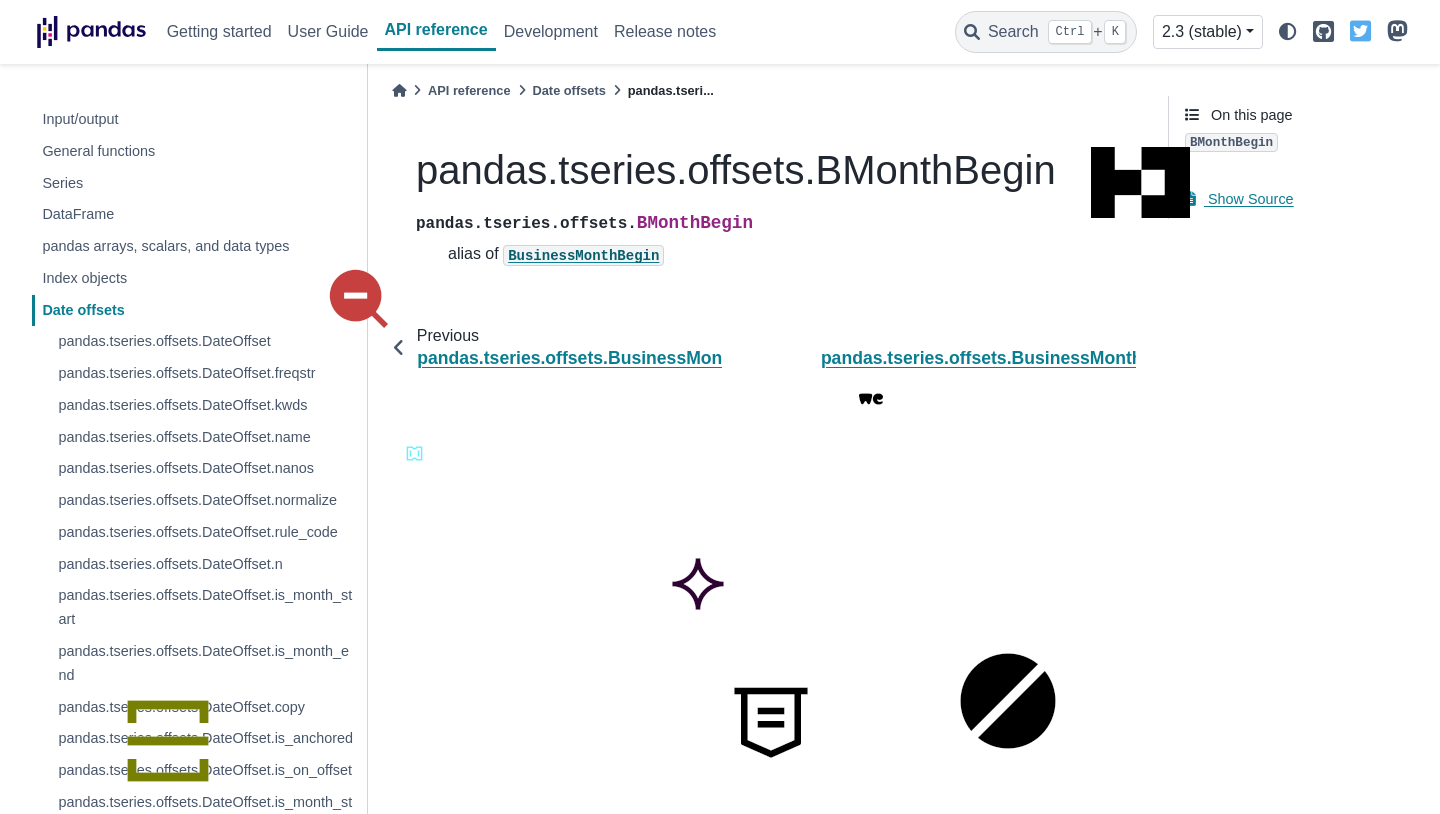  Describe the element at coordinates (168, 741) in the screenshot. I see `scan a QR code` at that location.